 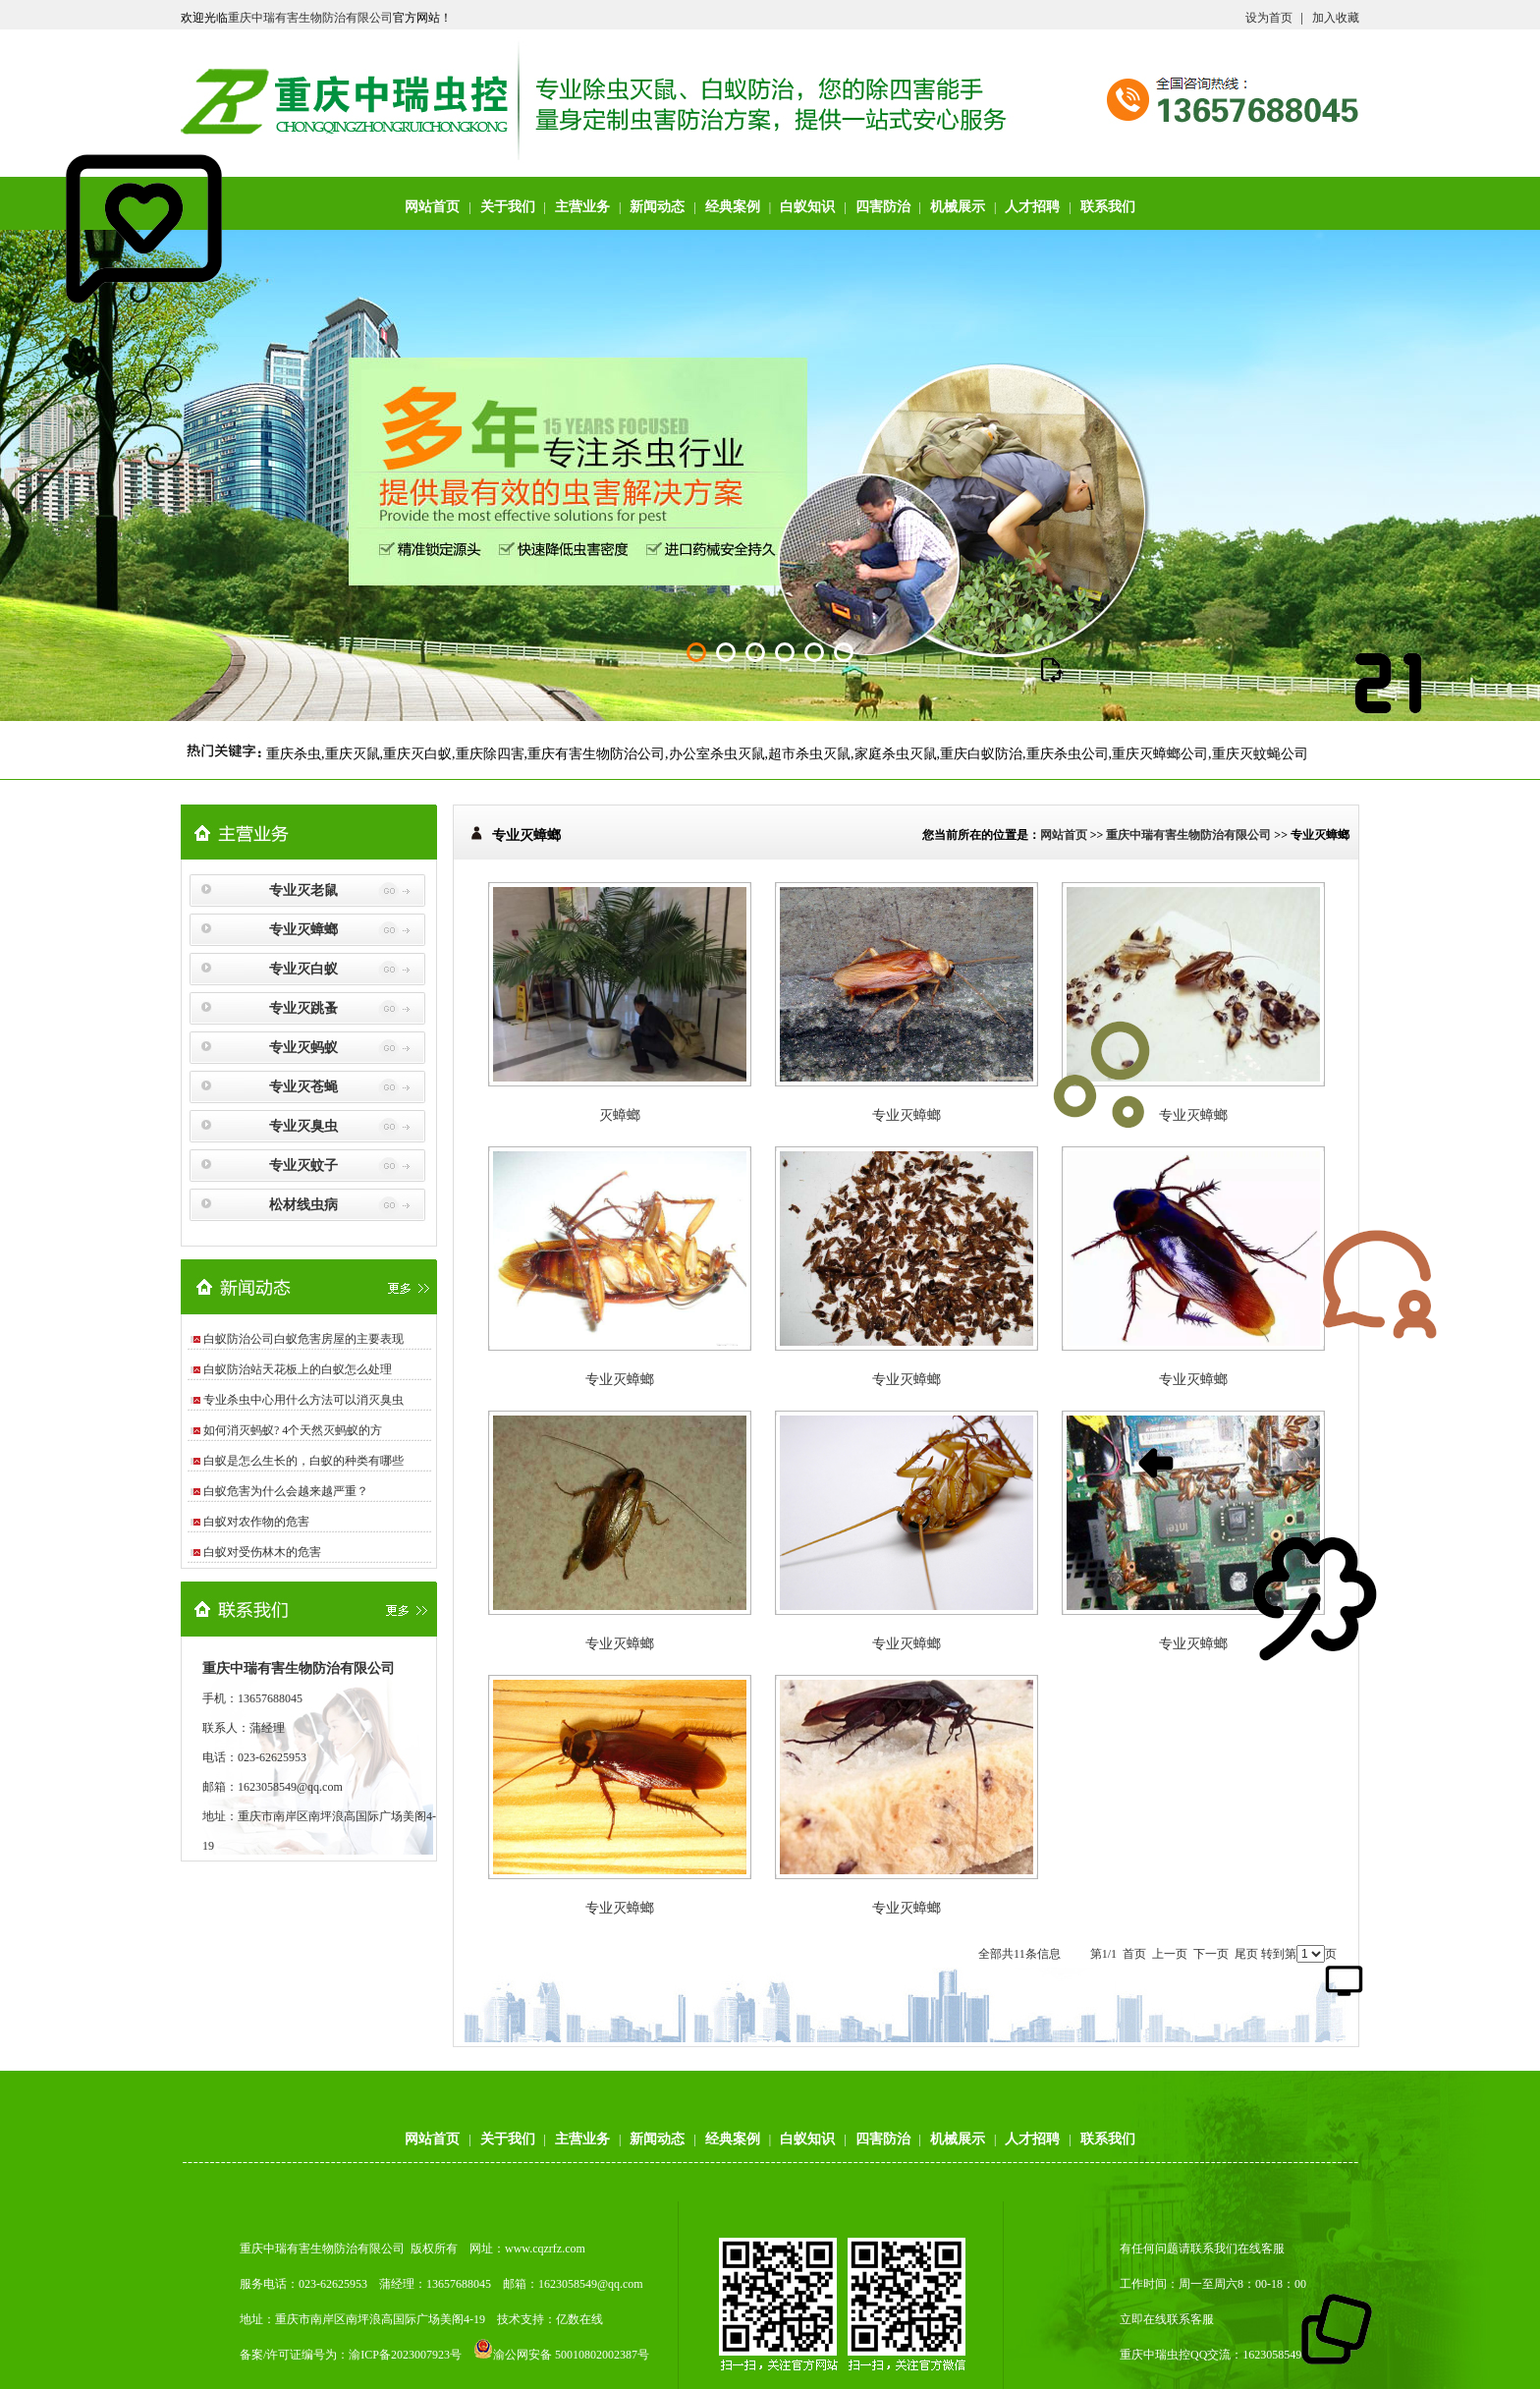 What do you see at coordinates (1337, 2329) in the screenshot?
I see `swipe to switch between cards or items` at bounding box center [1337, 2329].